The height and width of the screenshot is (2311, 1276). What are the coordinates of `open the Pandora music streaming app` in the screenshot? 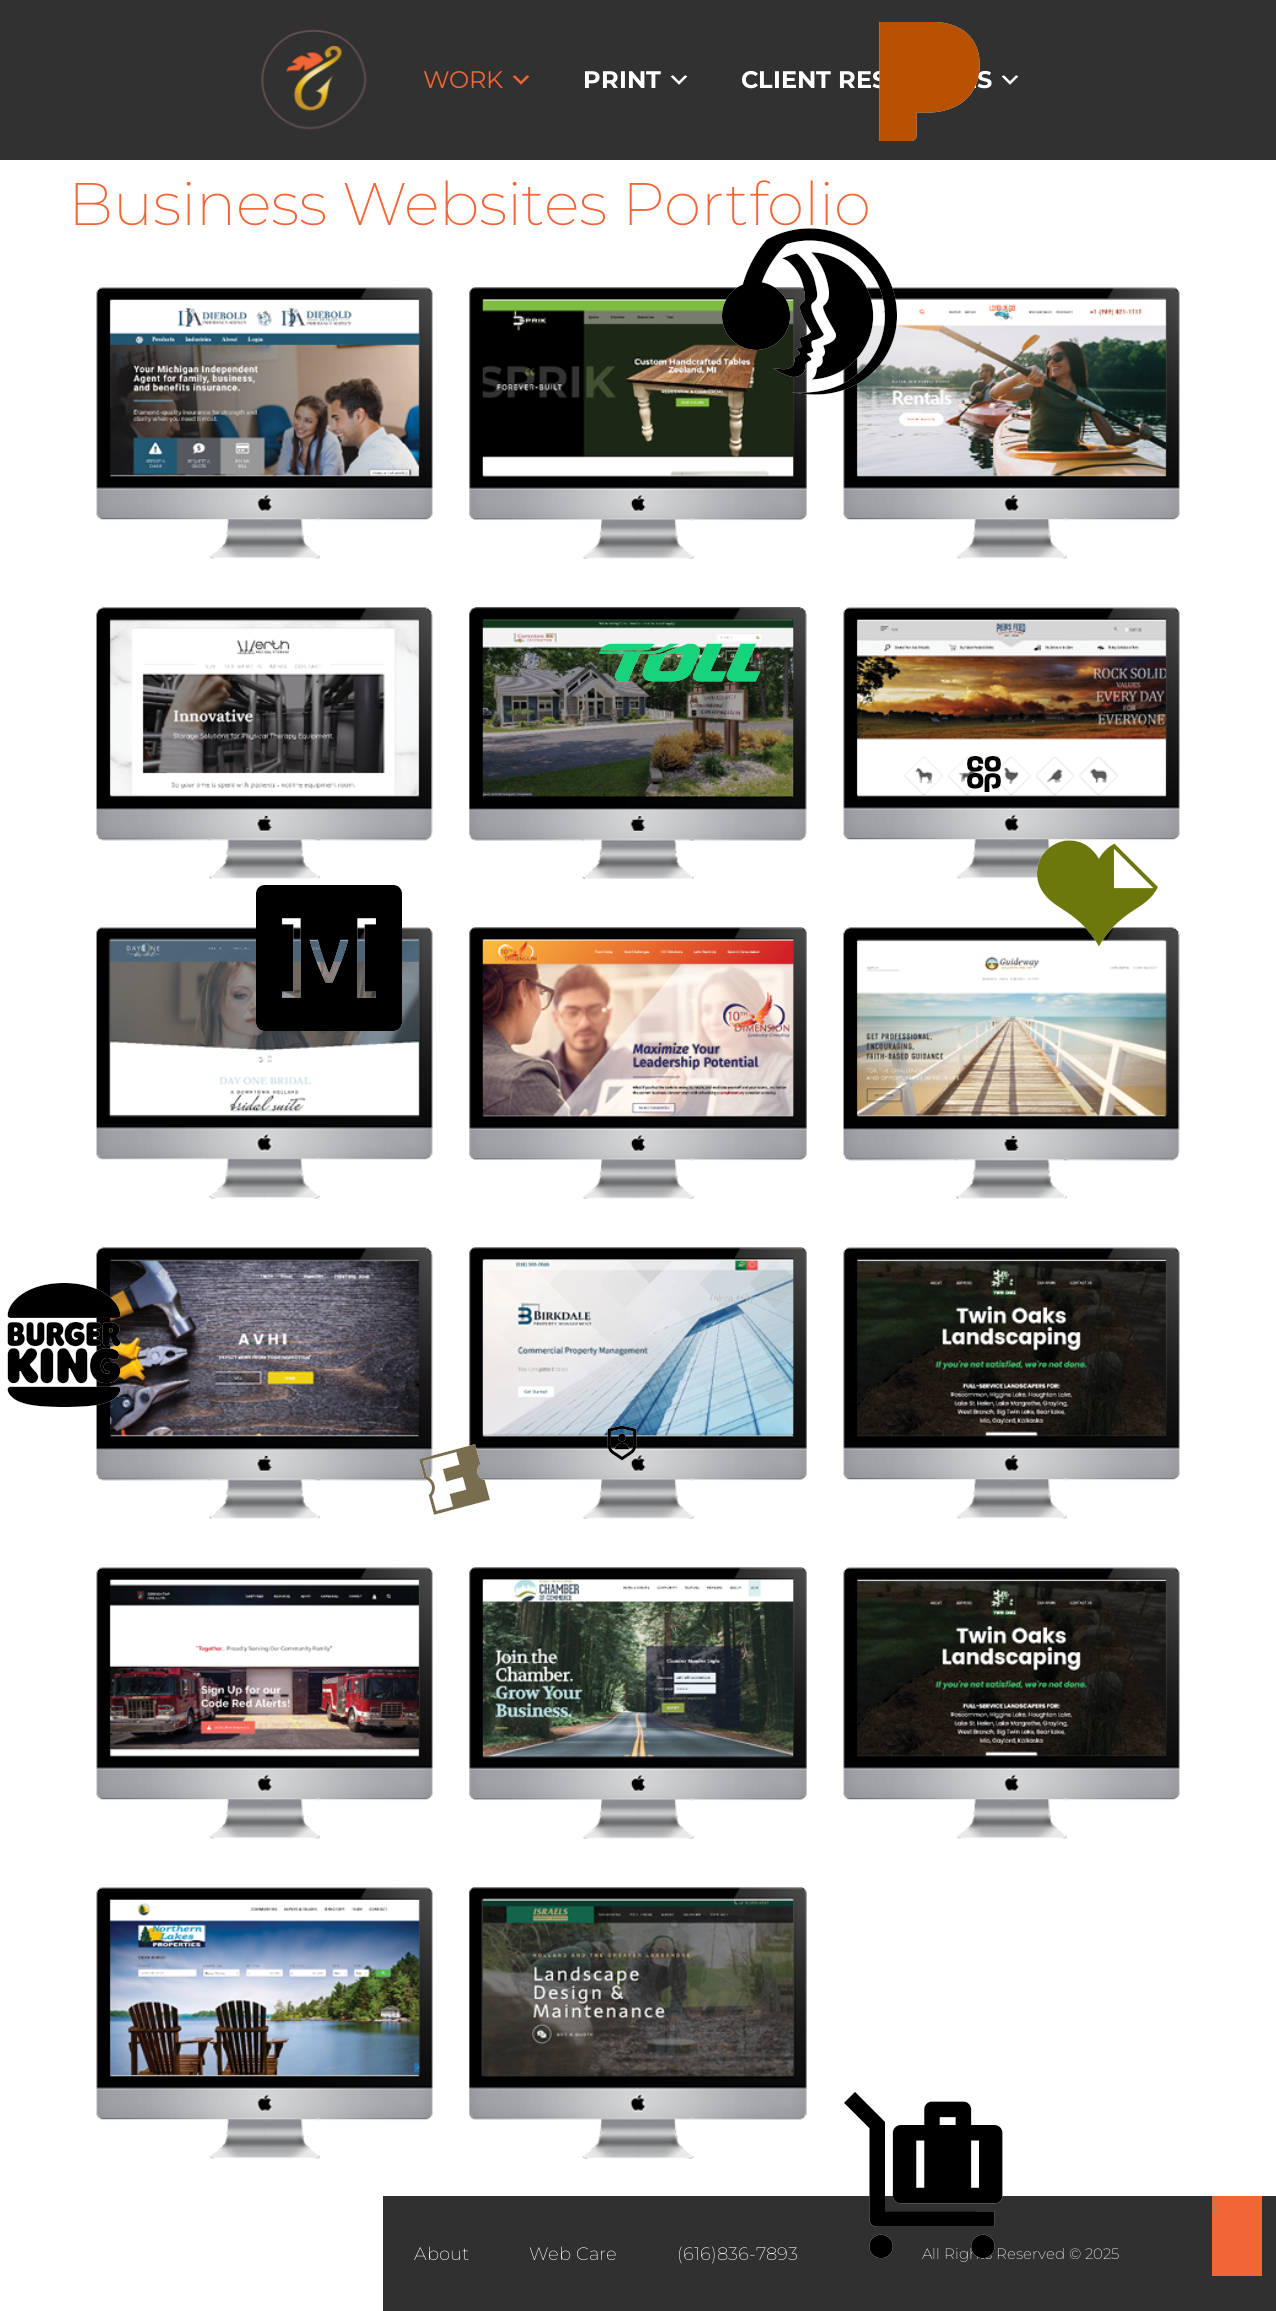 It's located at (929, 81).